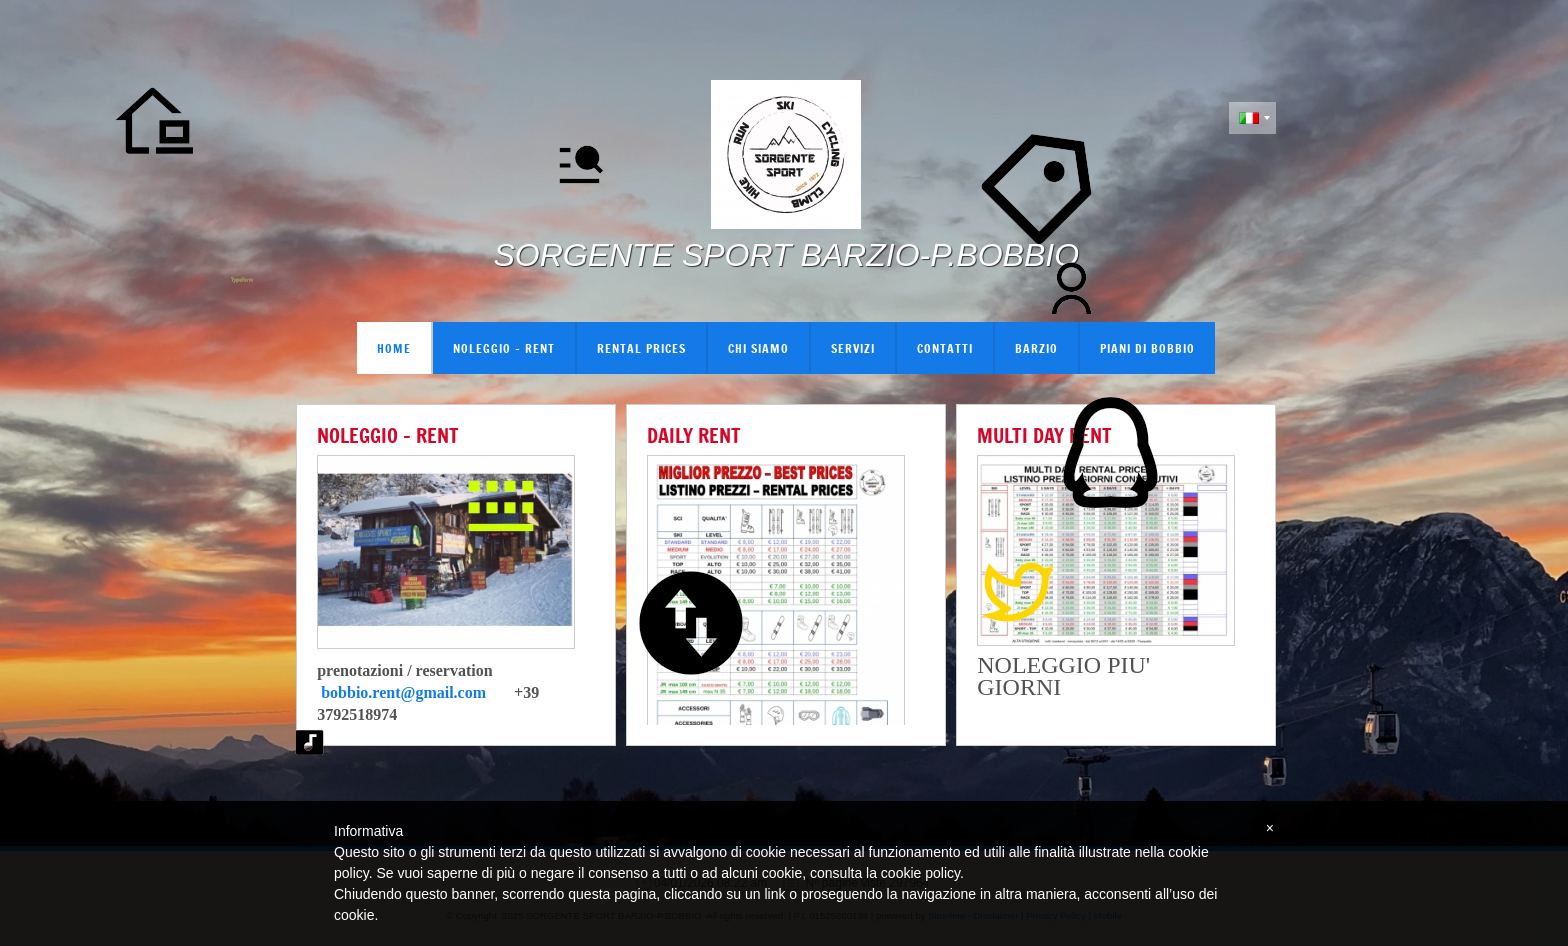 The width and height of the screenshot is (1568, 946). What do you see at coordinates (242, 280) in the screenshot?
I see `Typeform logo` at bounding box center [242, 280].